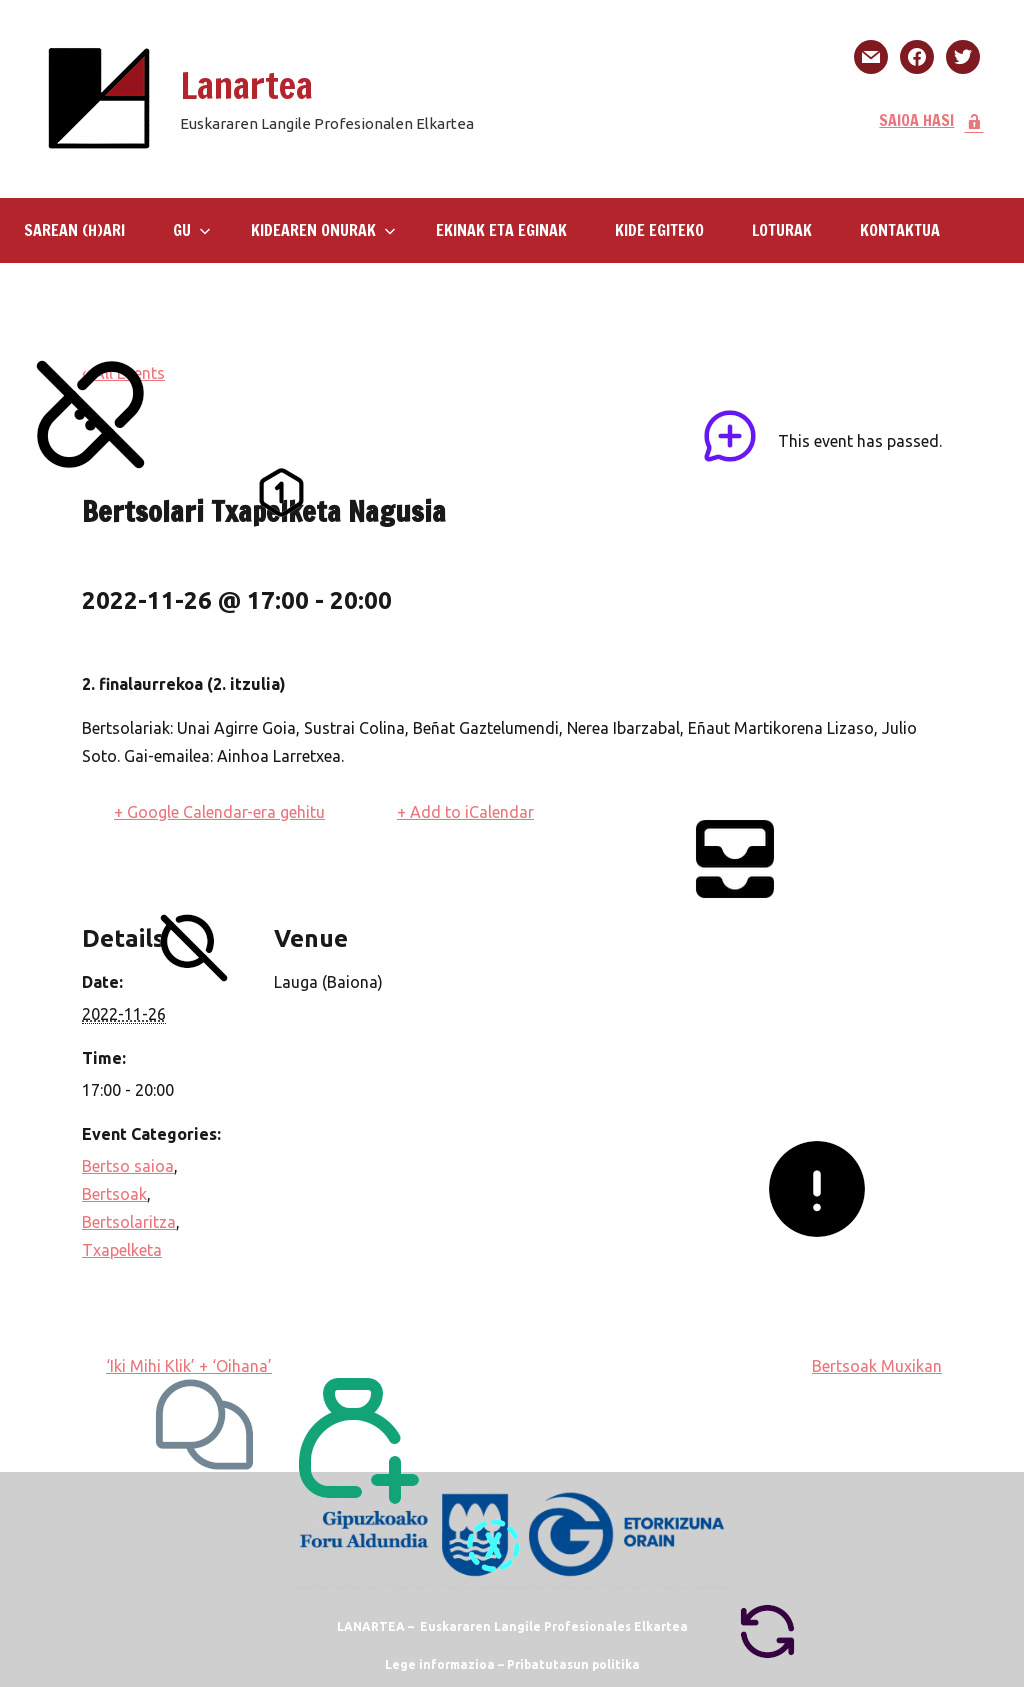  I want to click on open chat or messaging, so click(204, 1424).